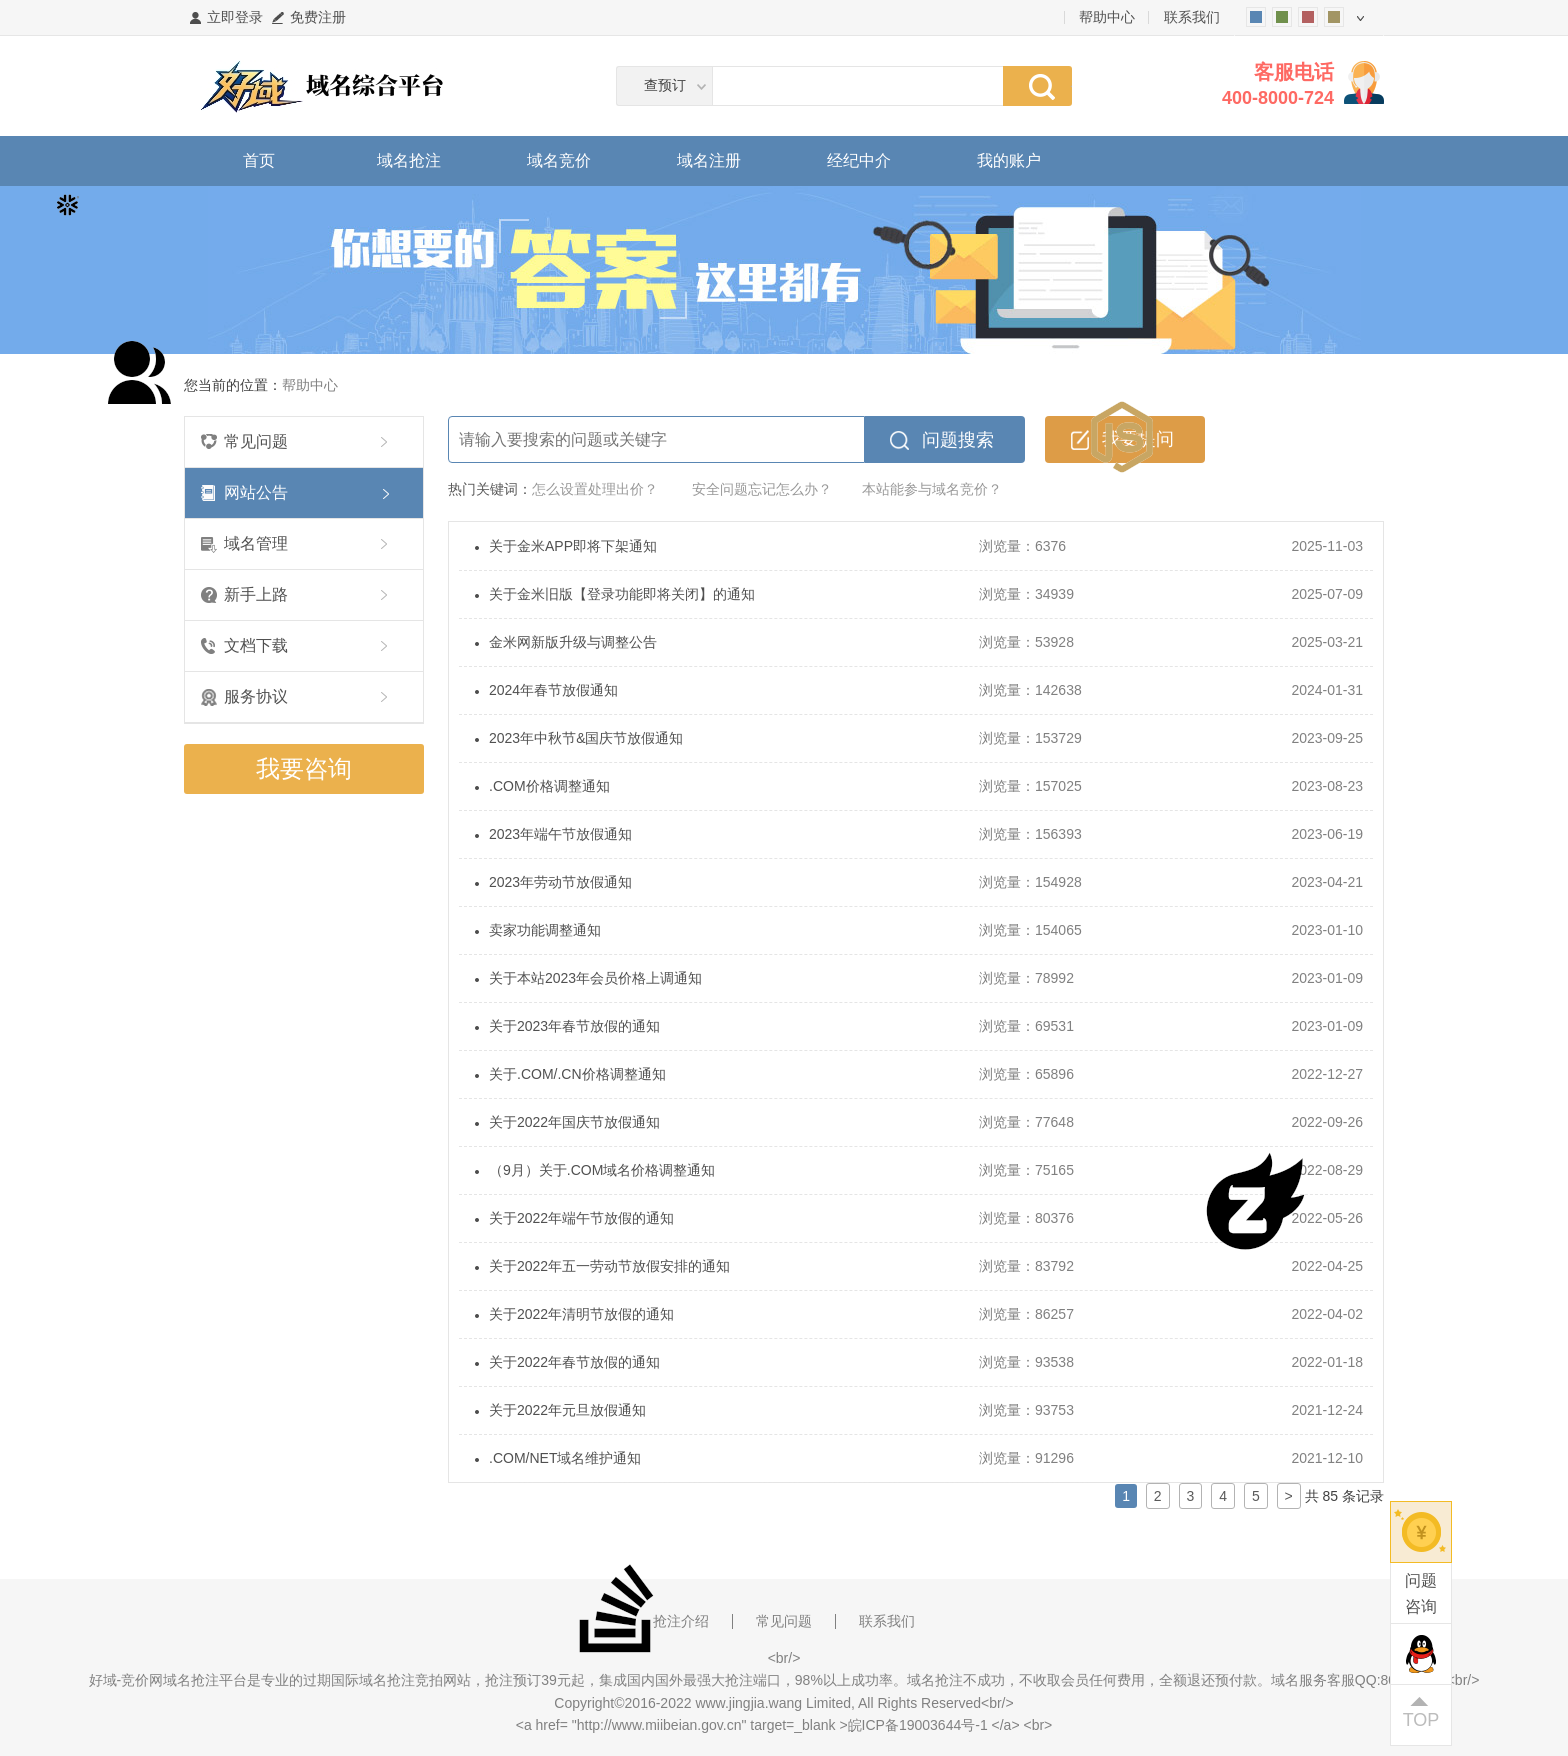 The image size is (1568, 1756). I want to click on Node.js runtime environment logo, so click(1122, 437).